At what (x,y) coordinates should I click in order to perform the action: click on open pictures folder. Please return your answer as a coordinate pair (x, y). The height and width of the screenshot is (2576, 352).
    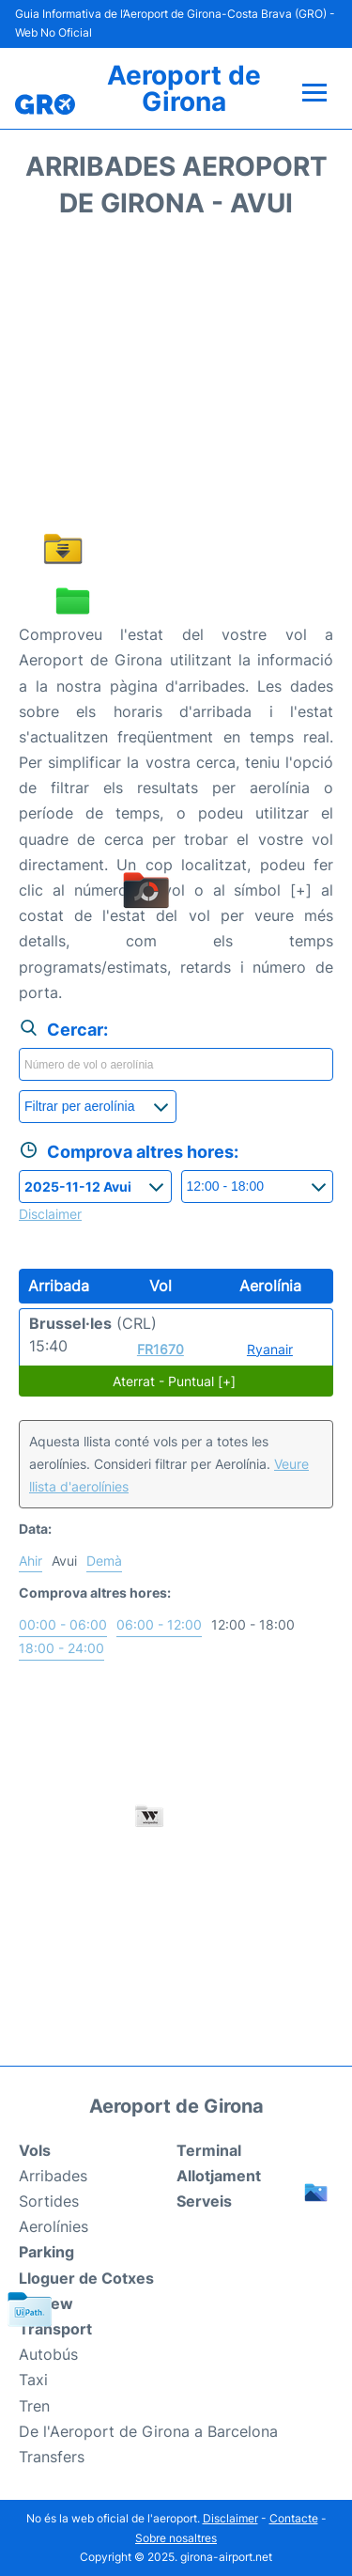
    Looking at the image, I should click on (315, 2193).